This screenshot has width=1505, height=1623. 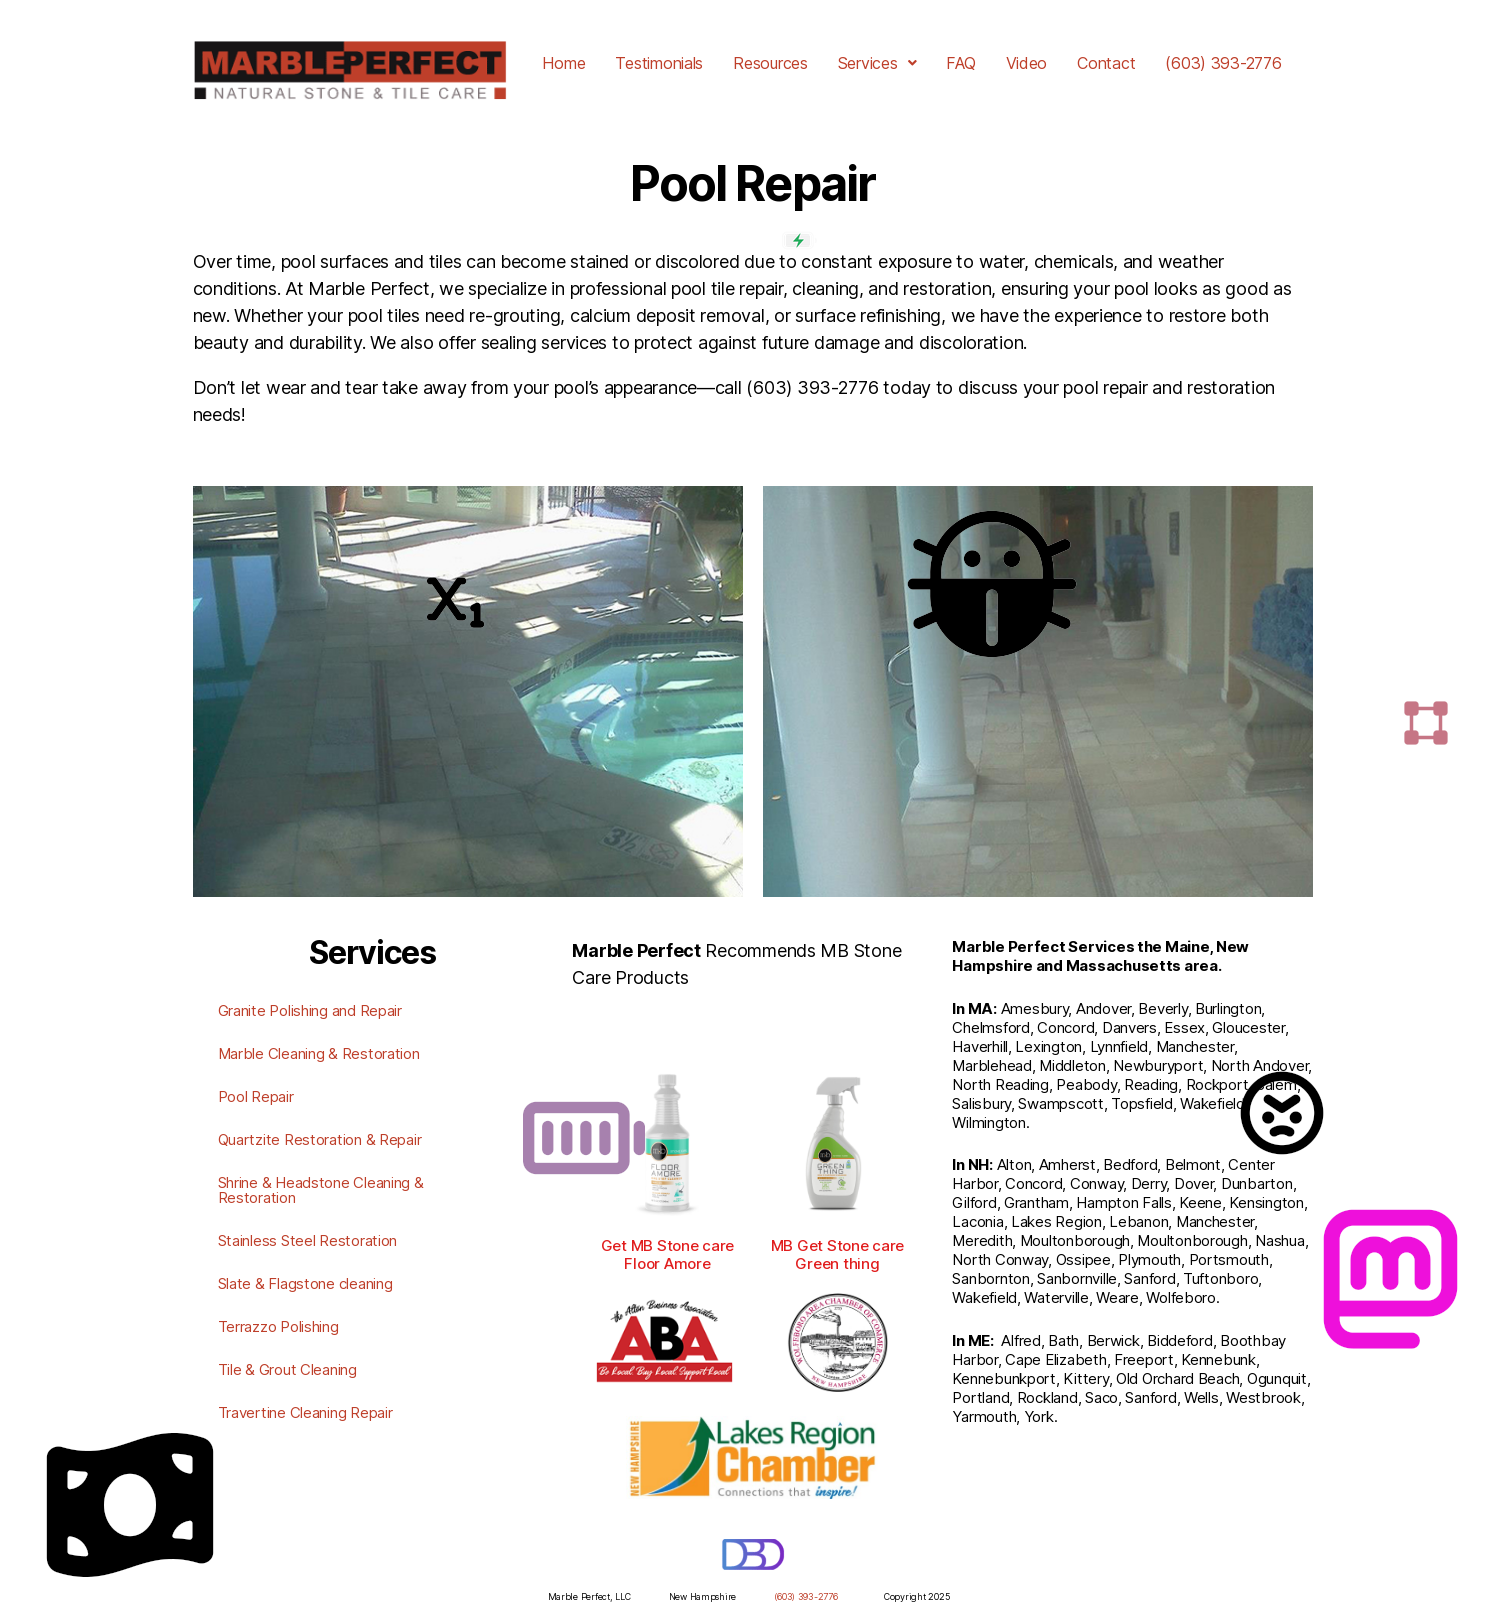 What do you see at coordinates (1282, 1113) in the screenshot?
I see `report or flag negative content` at bounding box center [1282, 1113].